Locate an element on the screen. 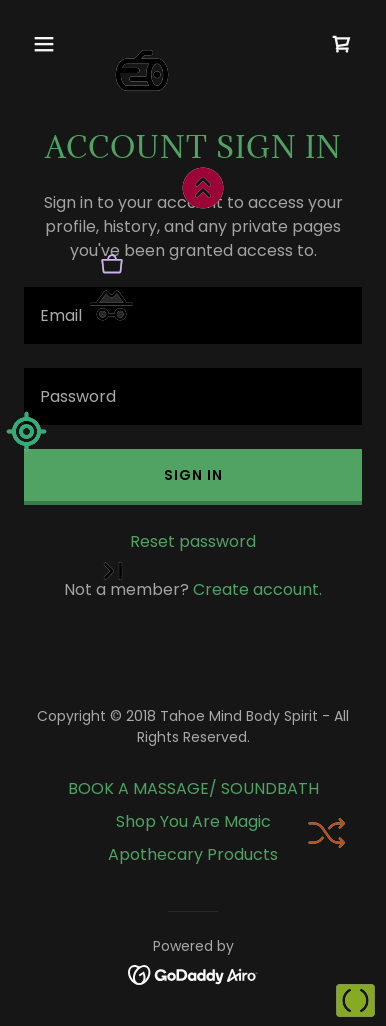  scroll to top of page is located at coordinates (203, 188).